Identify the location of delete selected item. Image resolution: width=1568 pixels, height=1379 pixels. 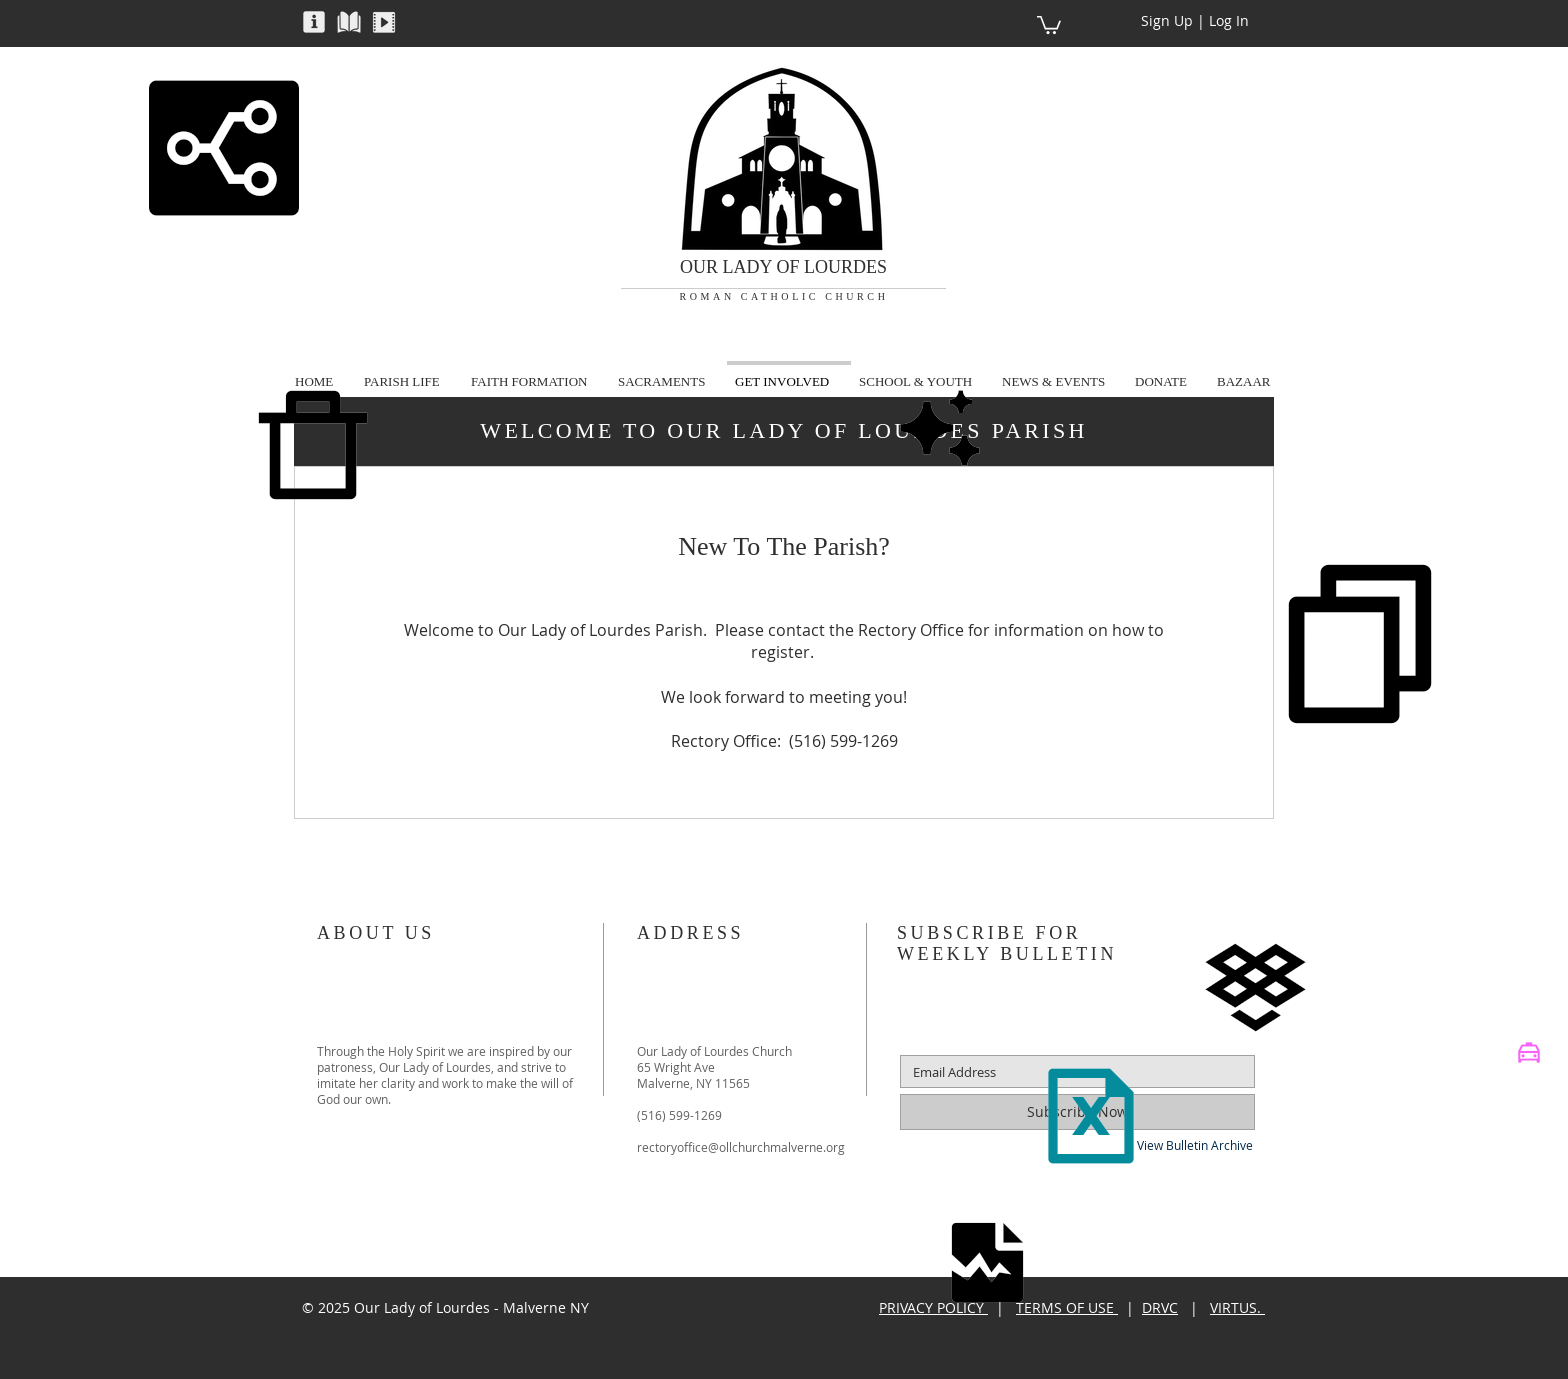
(313, 445).